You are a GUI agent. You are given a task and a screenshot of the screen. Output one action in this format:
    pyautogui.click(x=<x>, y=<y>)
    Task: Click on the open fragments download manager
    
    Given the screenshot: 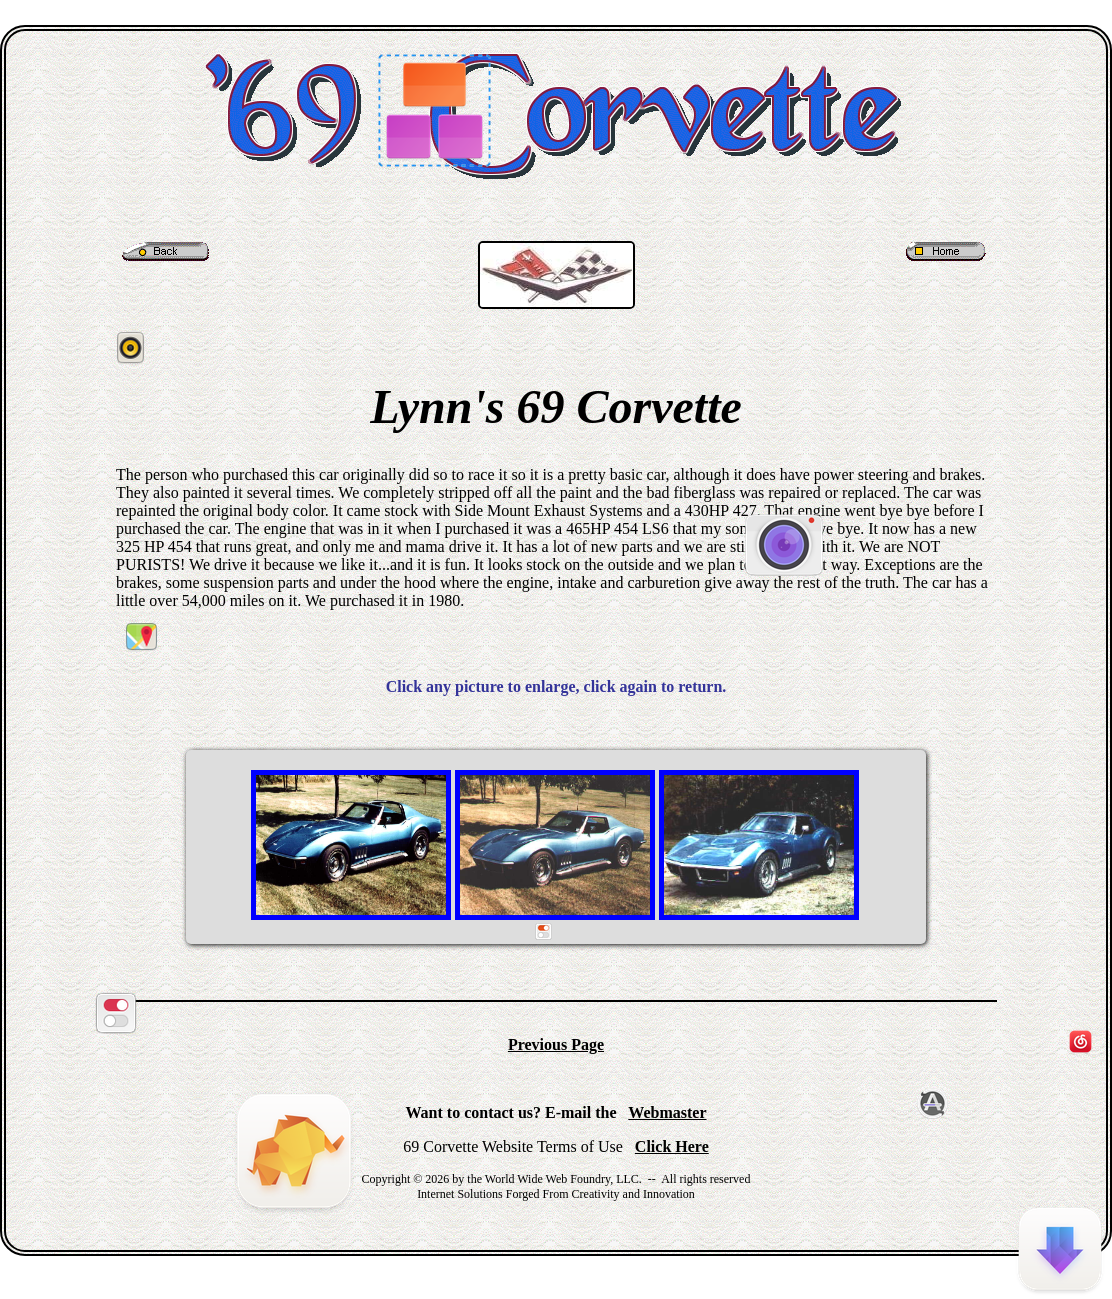 What is the action you would take?
    pyautogui.click(x=1060, y=1249)
    